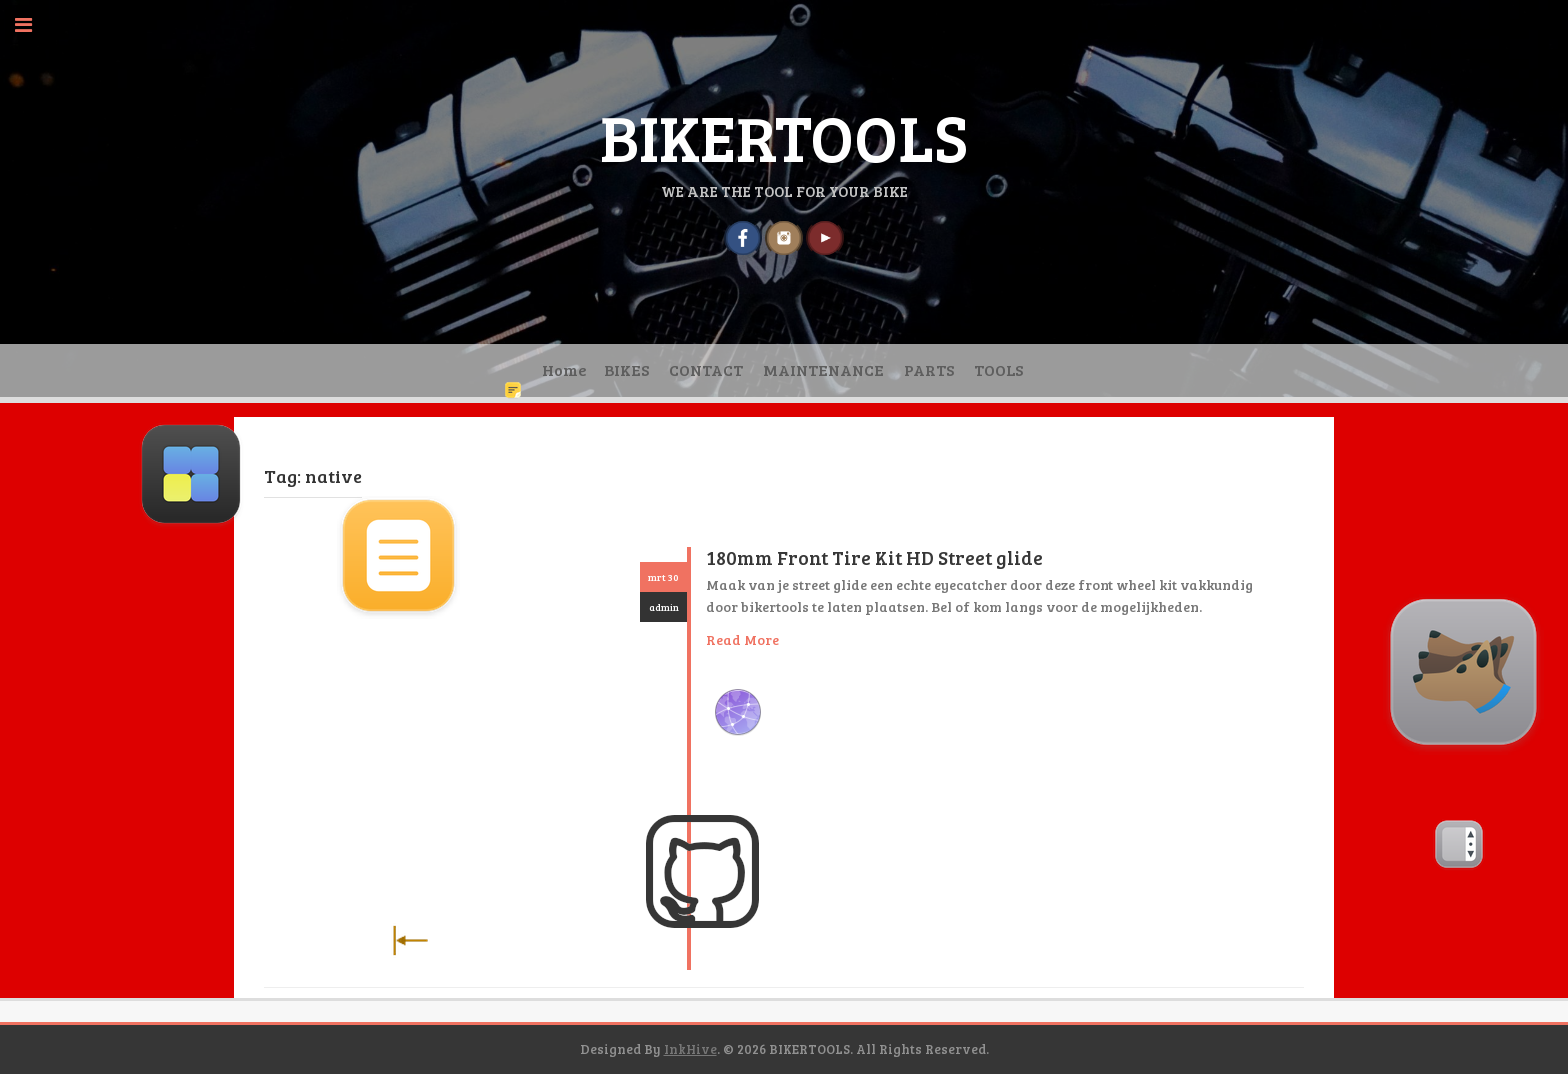 This screenshot has height=1074, width=1568. Describe the element at coordinates (1459, 845) in the screenshot. I see `adjust scroll bar behavior settings` at that location.